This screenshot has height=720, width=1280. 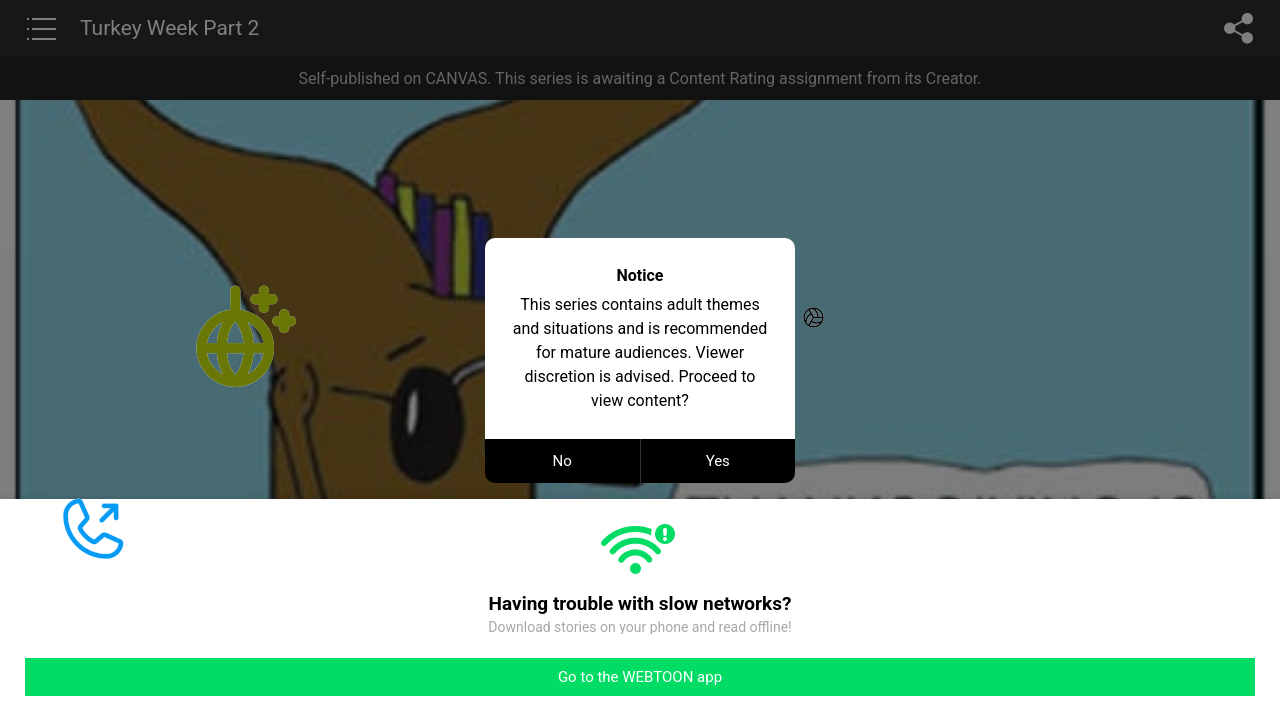 I want to click on indicates an outgoing call, so click(x=94, y=527).